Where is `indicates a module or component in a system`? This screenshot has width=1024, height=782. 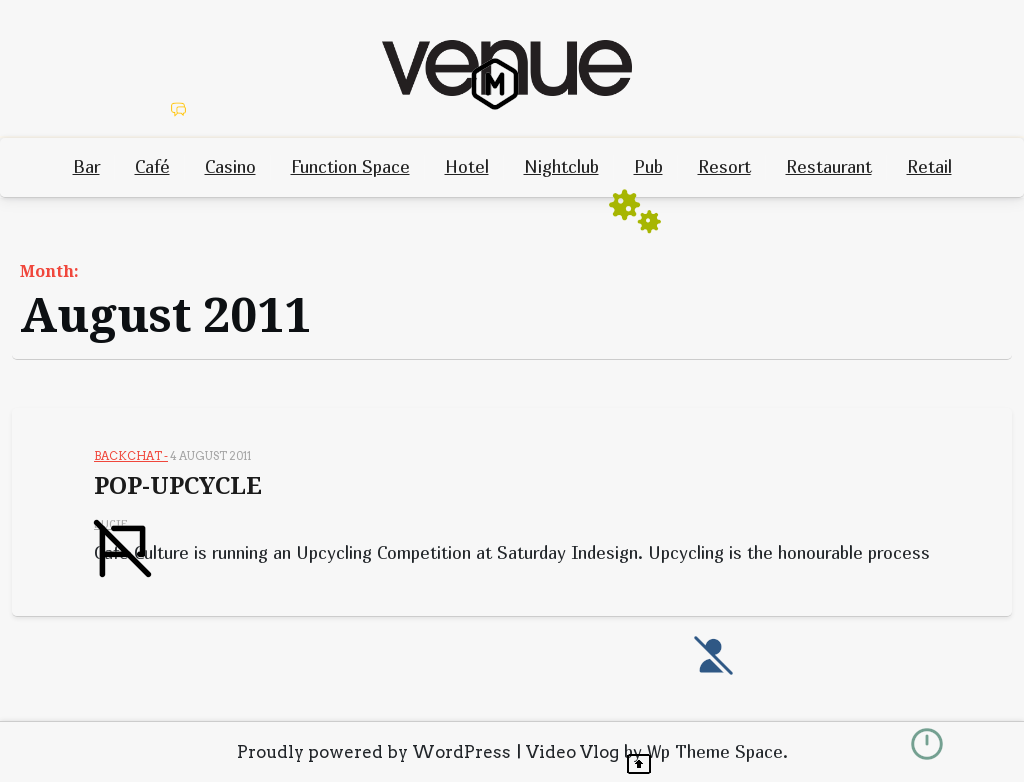 indicates a module or component in a system is located at coordinates (495, 84).